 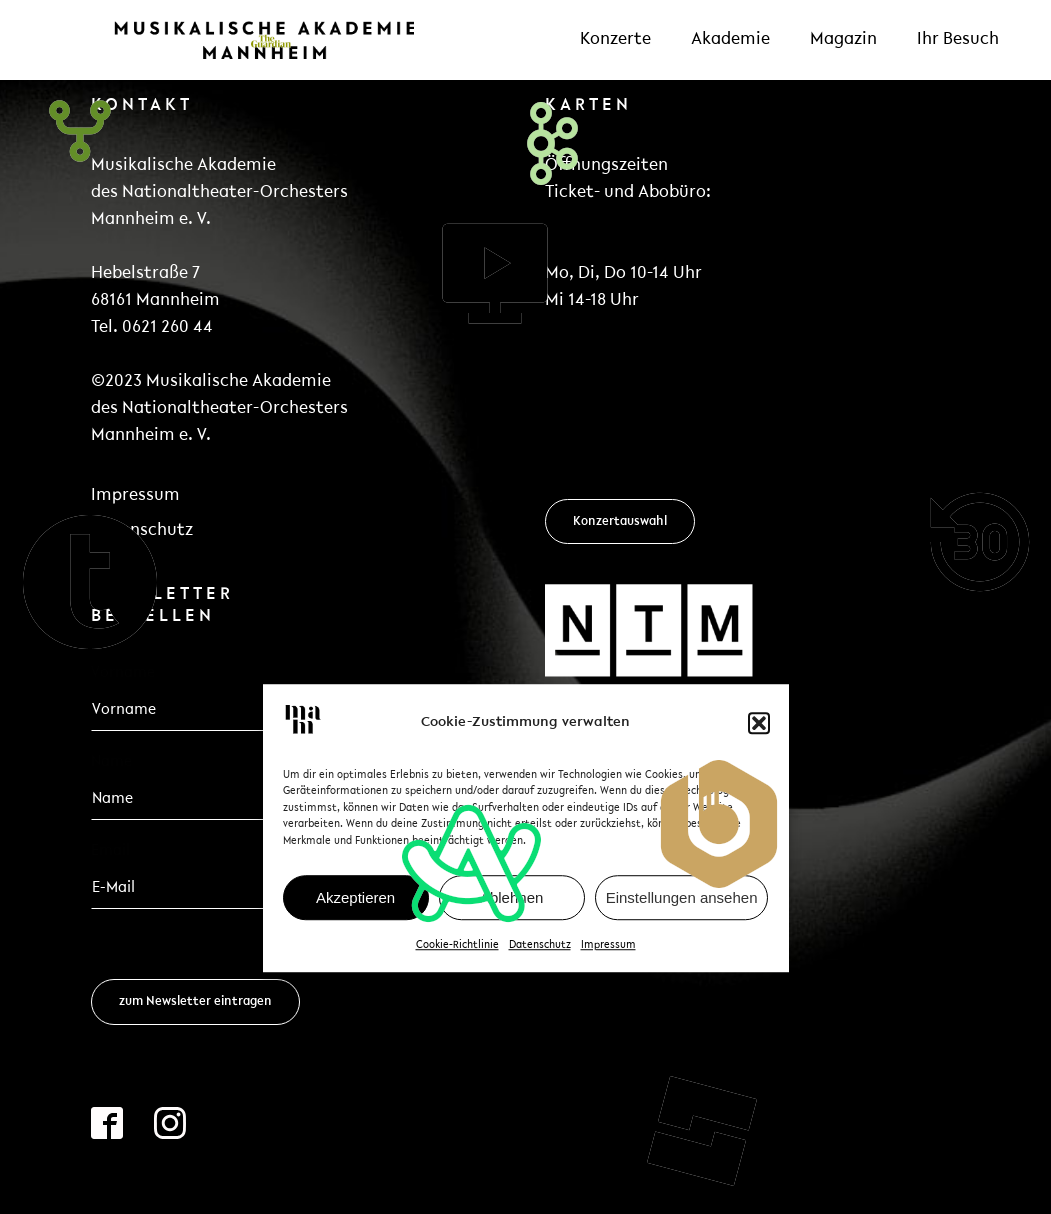 What do you see at coordinates (471, 863) in the screenshot?
I see `open the Arc browser` at bounding box center [471, 863].